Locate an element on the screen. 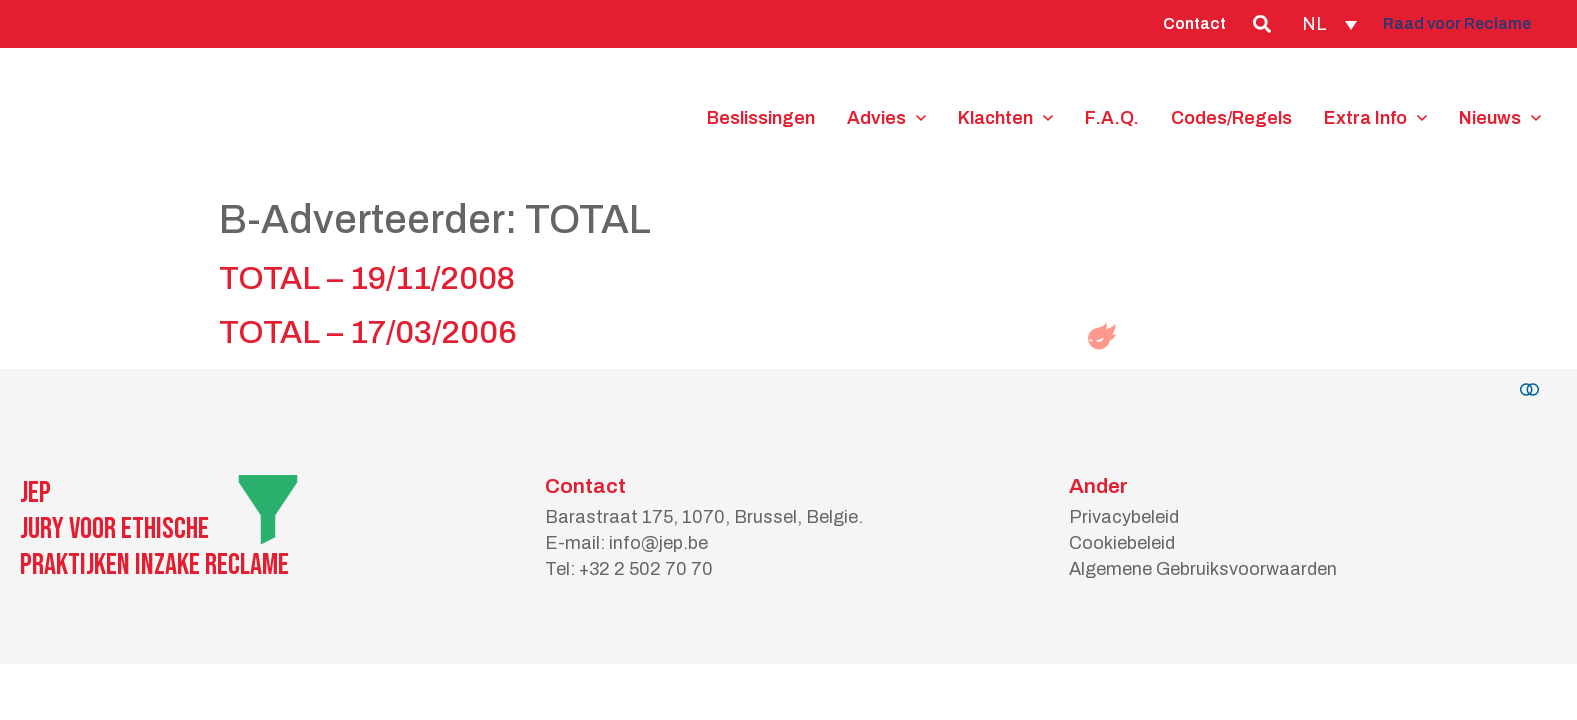 The image size is (1577, 720). pay with mastercard is located at coordinates (1529, 389).